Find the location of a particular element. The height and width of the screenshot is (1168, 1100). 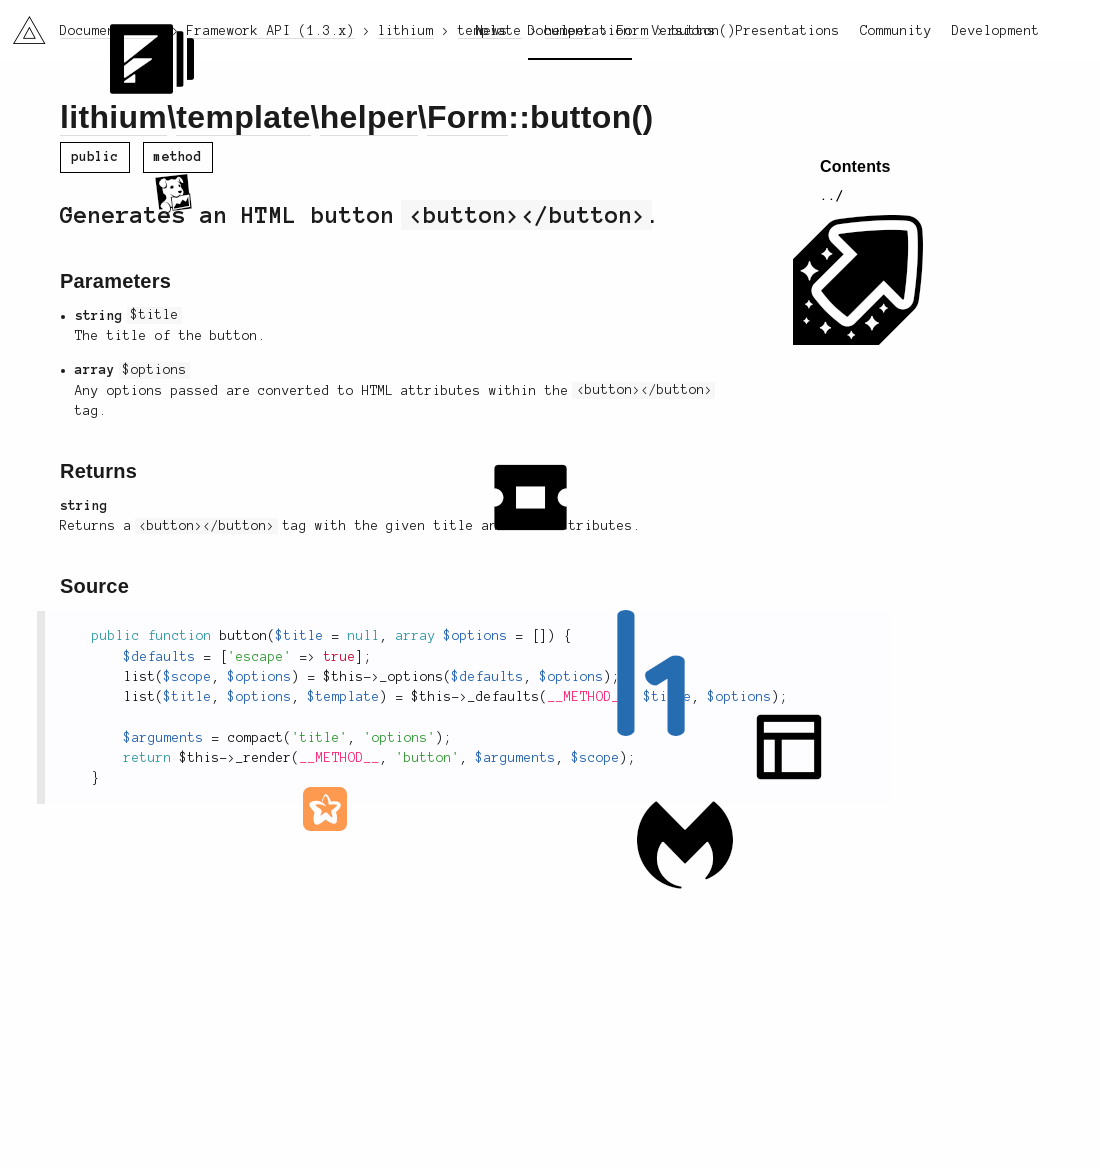

open the Twinkly smart lights app is located at coordinates (325, 809).